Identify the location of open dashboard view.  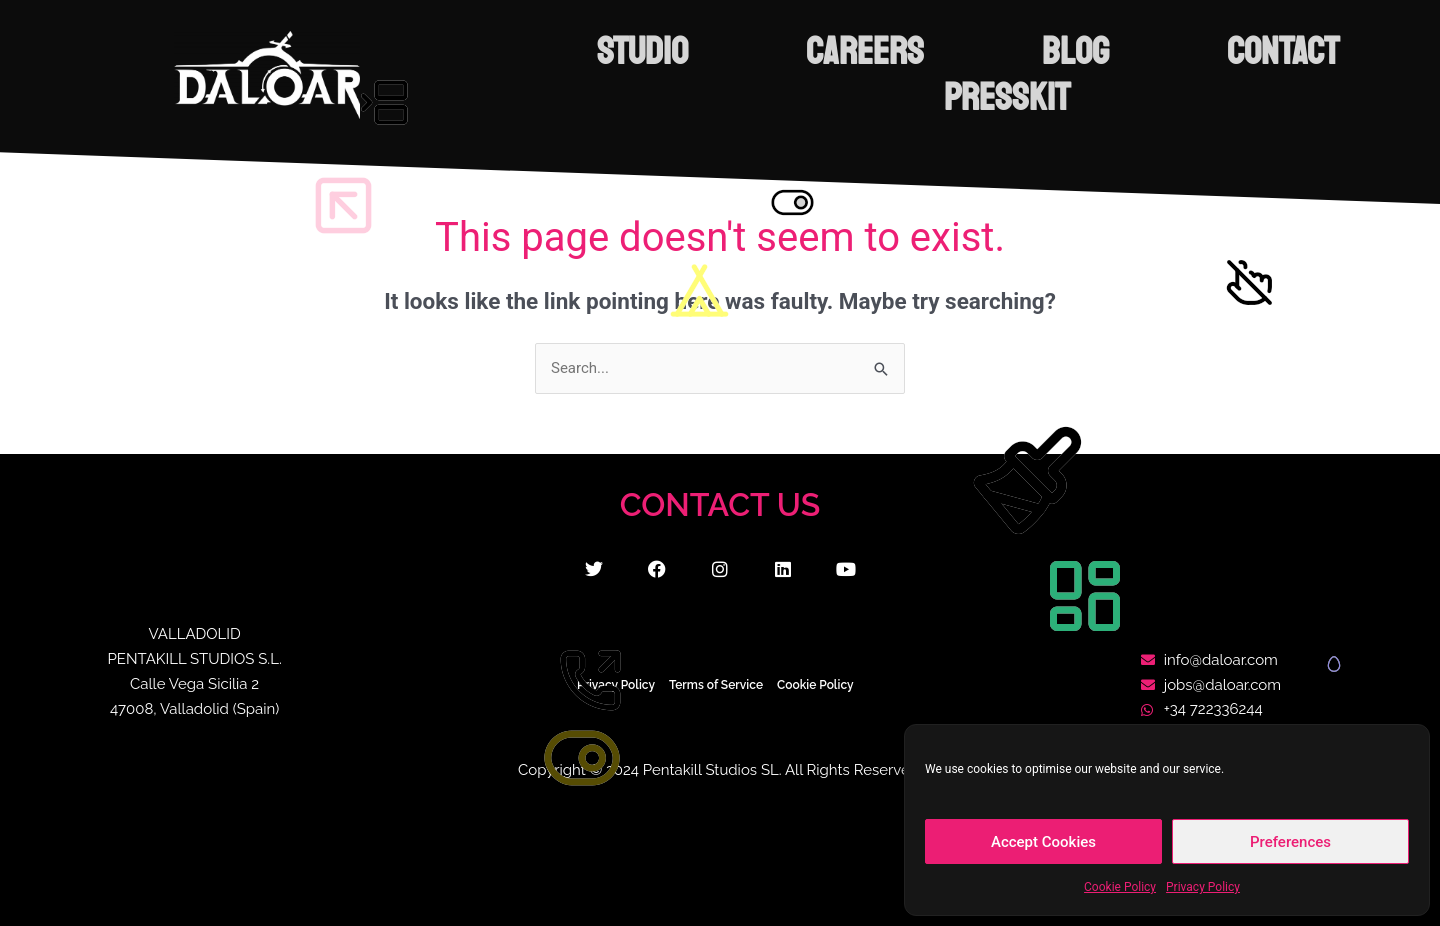
(1085, 596).